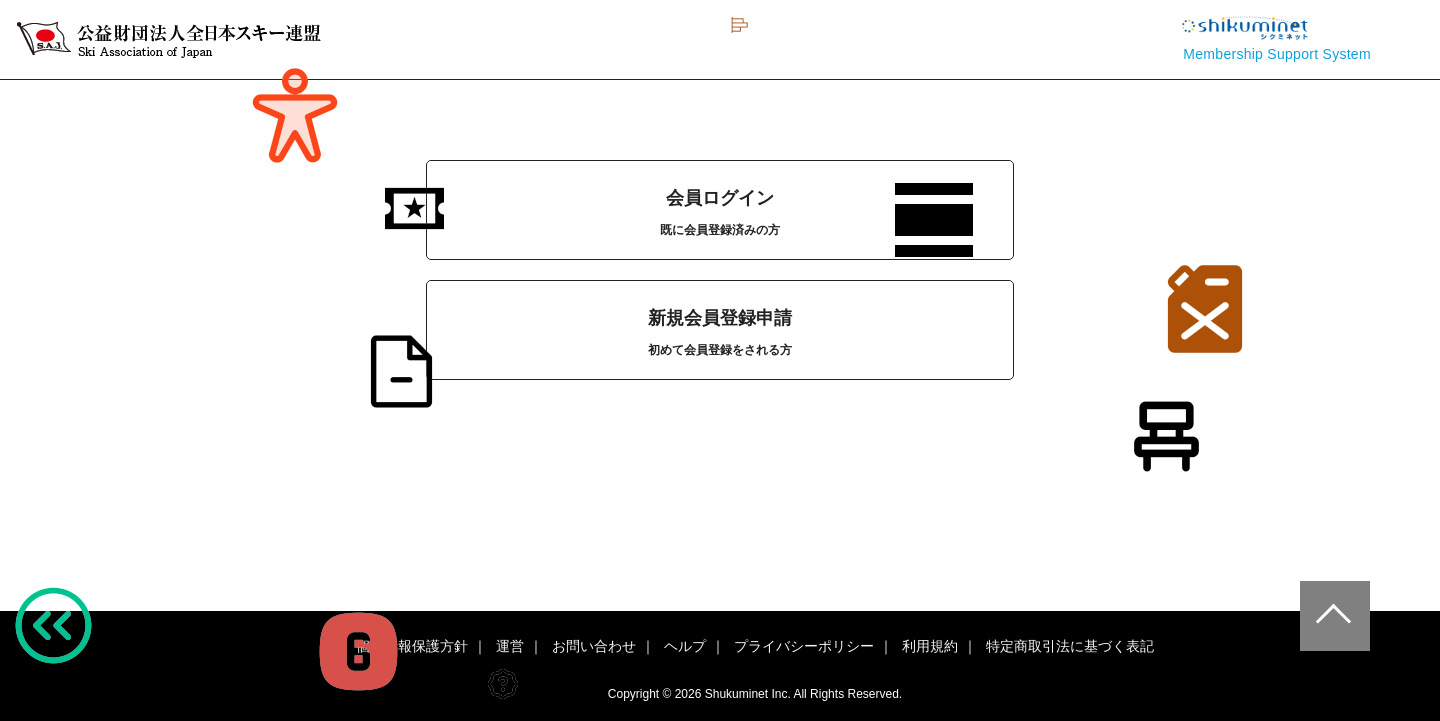 The height and width of the screenshot is (721, 1440). Describe the element at coordinates (401, 371) in the screenshot. I see `remove a file from your selection` at that location.